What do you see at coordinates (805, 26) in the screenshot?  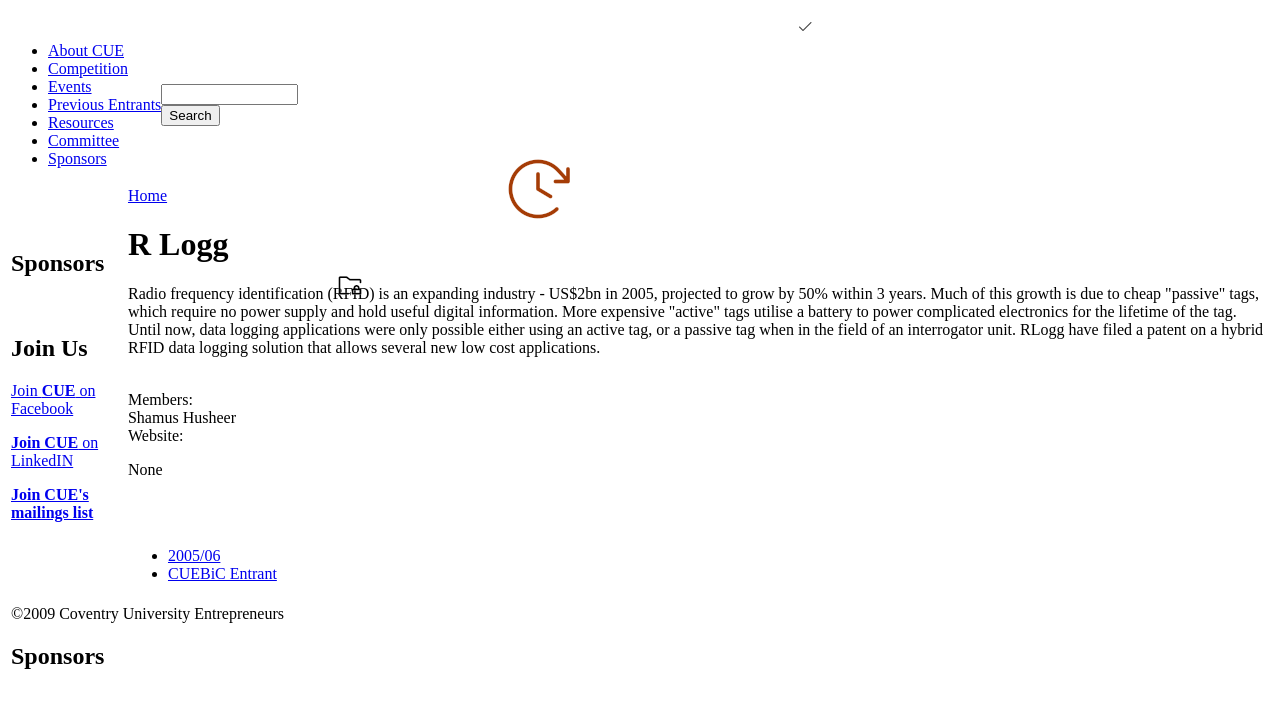 I see `confirm or submit an action` at bounding box center [805, 26].